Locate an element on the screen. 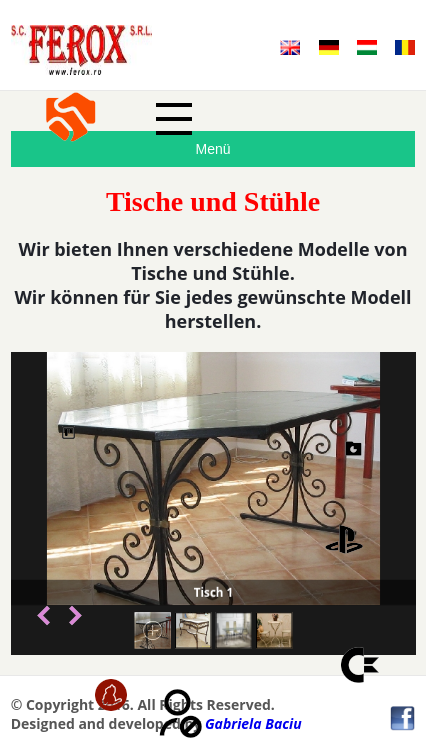 This screenshot has height=756, width=426. yarn package manager logo is located at coordinates (111, 695).